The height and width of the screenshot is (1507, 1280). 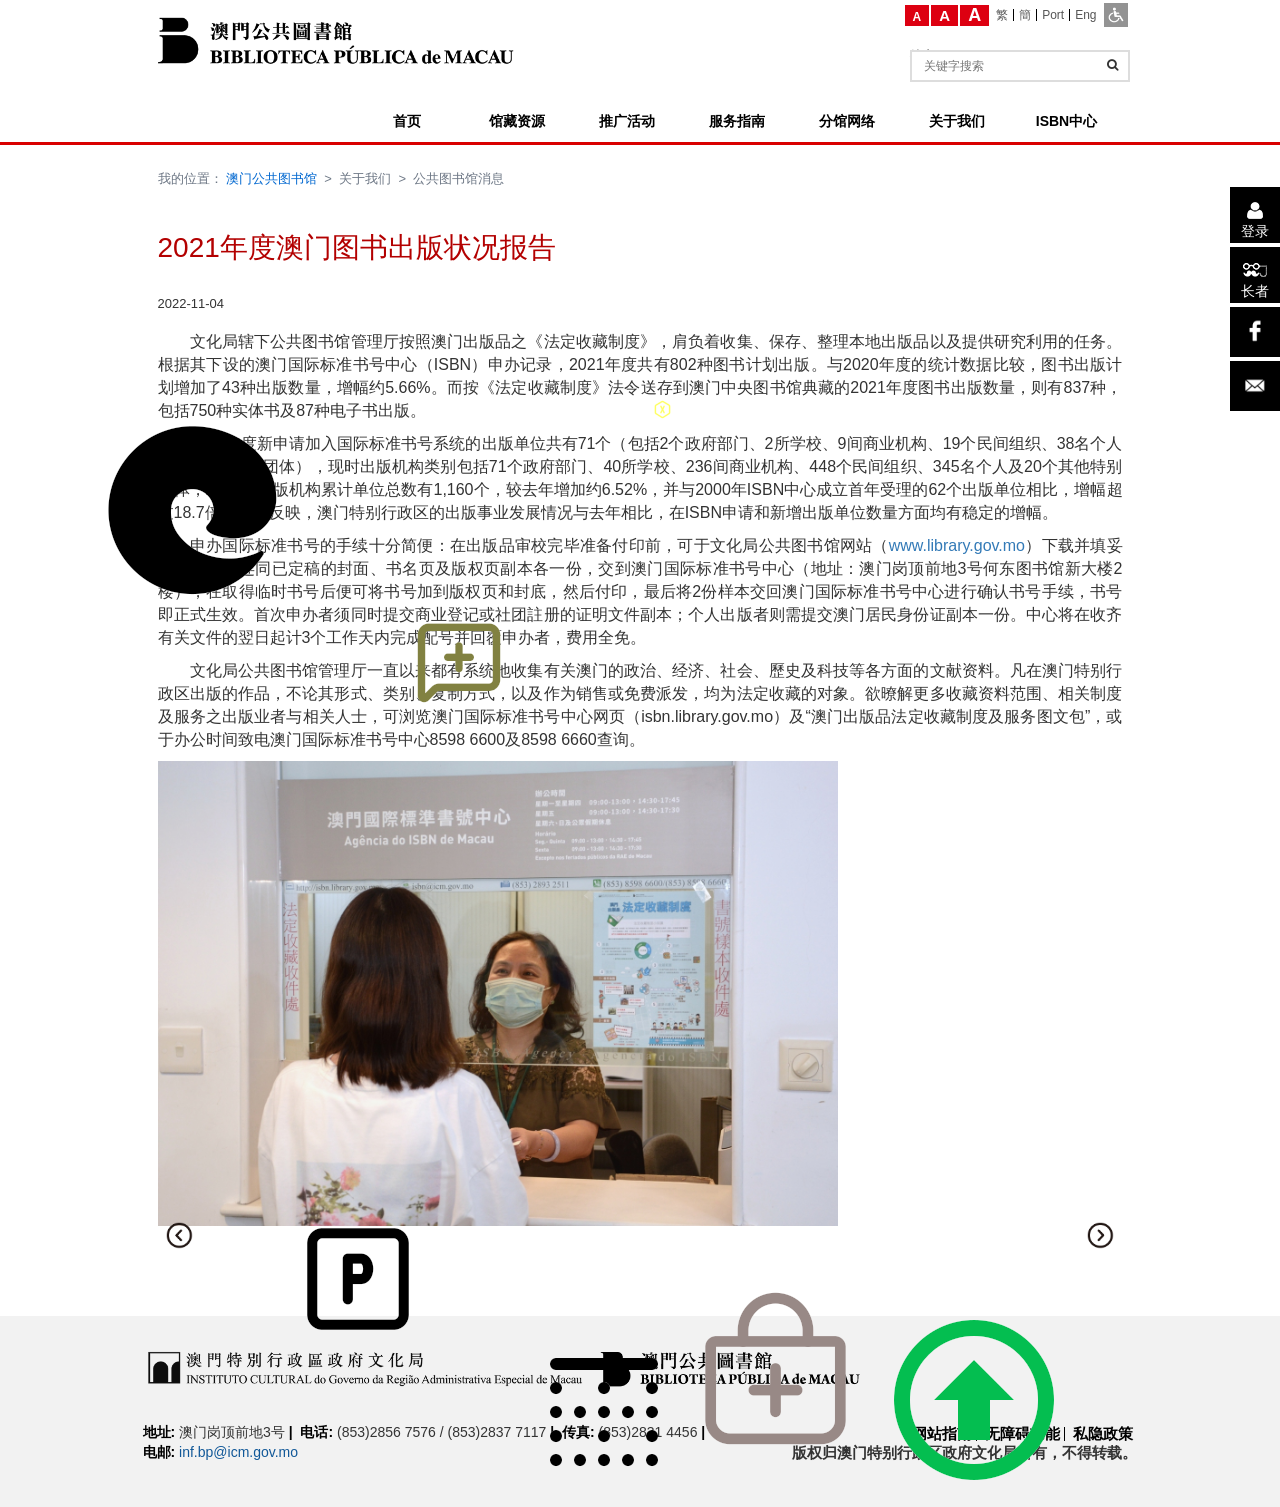 What do you see at coordinates (974, 1400) in the screenshot?
I see `scroll to top of page` at bounding box center [974, 1400].